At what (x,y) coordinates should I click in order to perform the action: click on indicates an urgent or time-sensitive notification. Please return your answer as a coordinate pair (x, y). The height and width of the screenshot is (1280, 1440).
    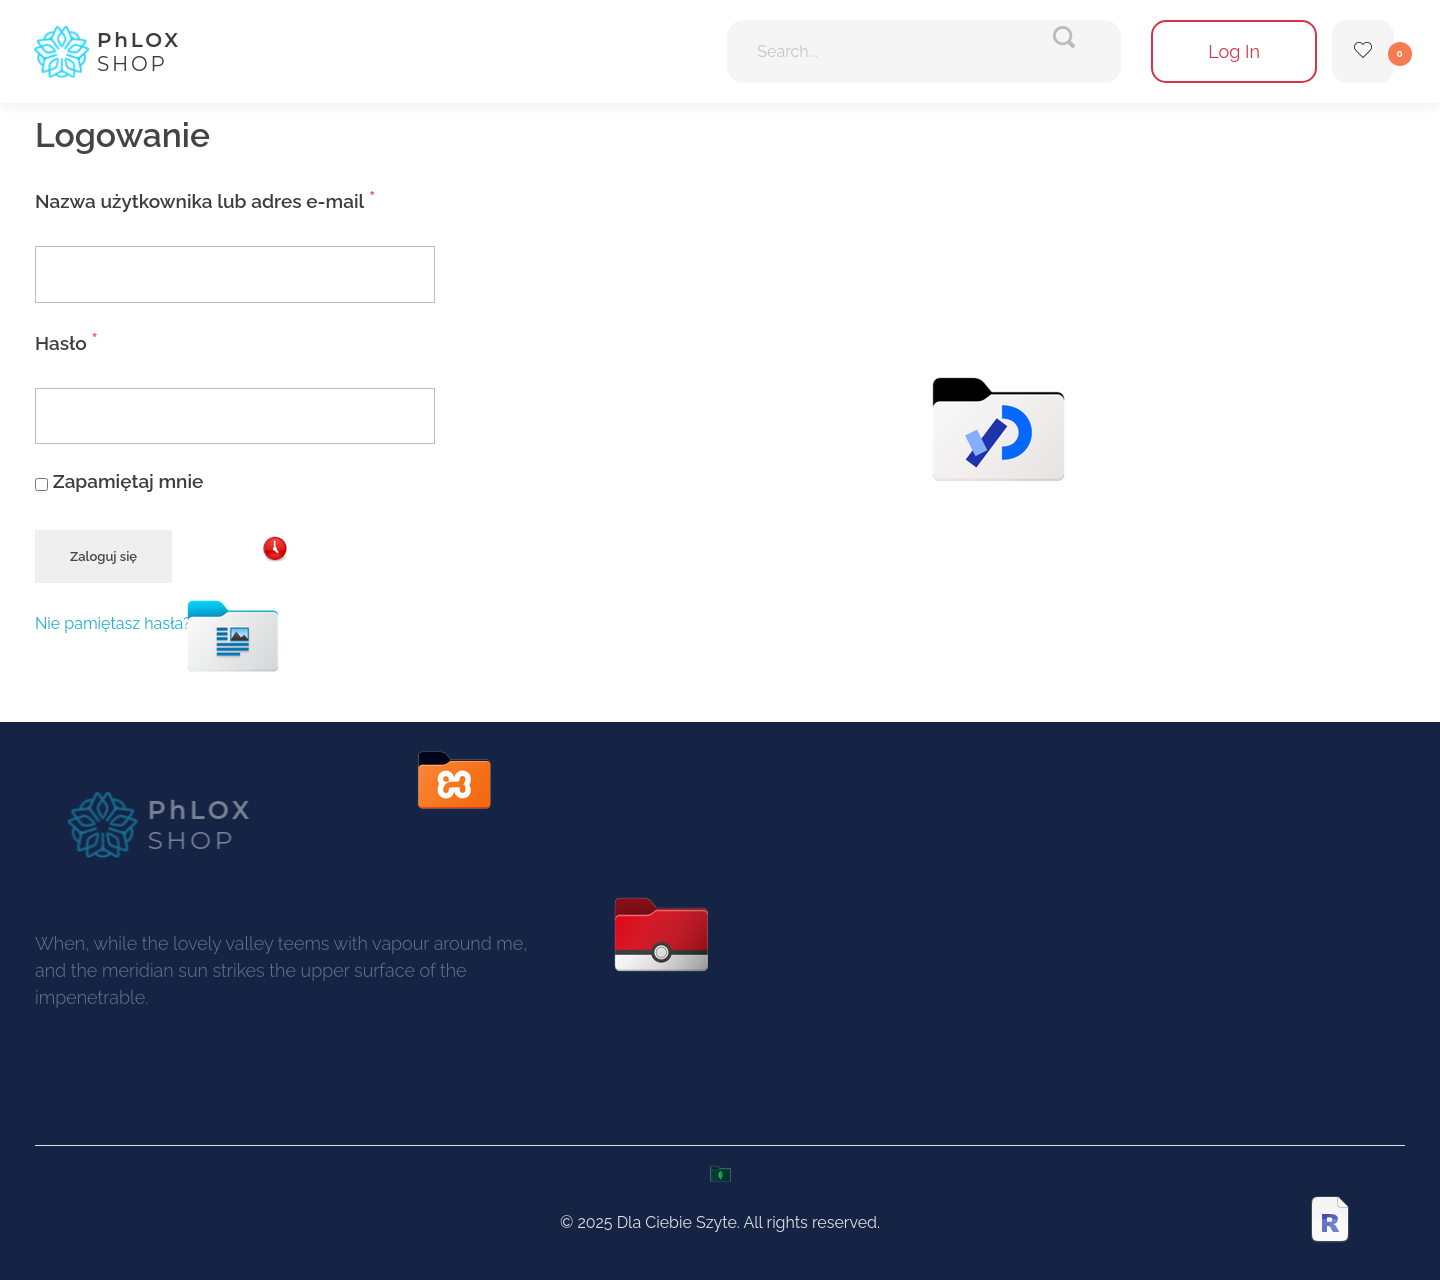
    Looking at the image, I should click on (275, 549).